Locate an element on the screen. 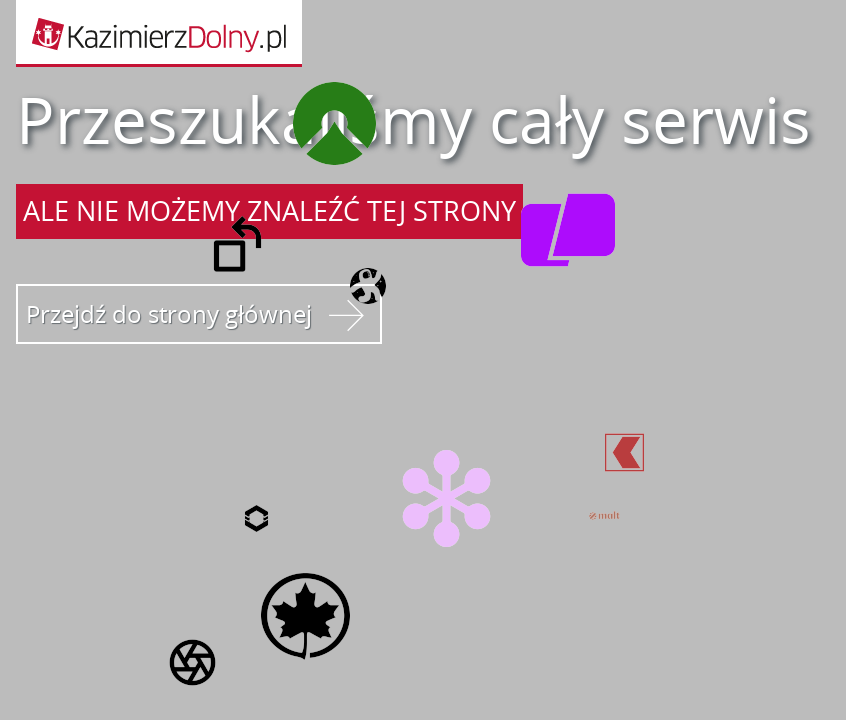 The image size is (846, 720). open the odysee app is located at coordinates (368, 286).